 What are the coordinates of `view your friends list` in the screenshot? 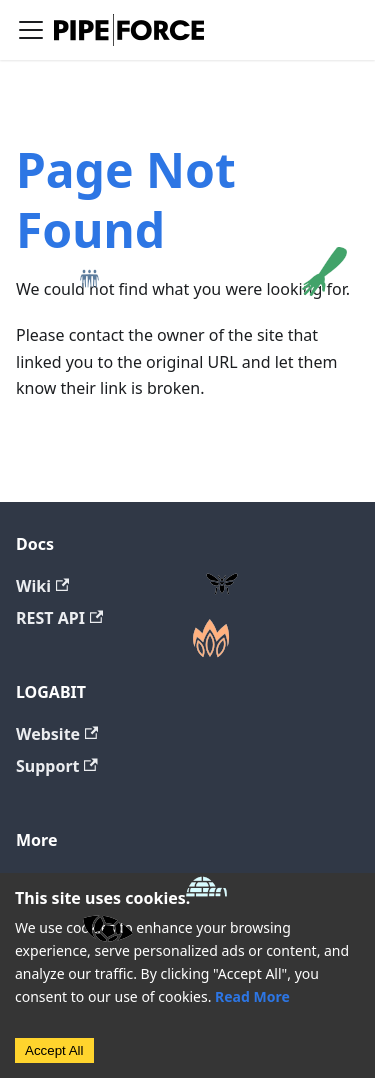 It's located at (89, 278).